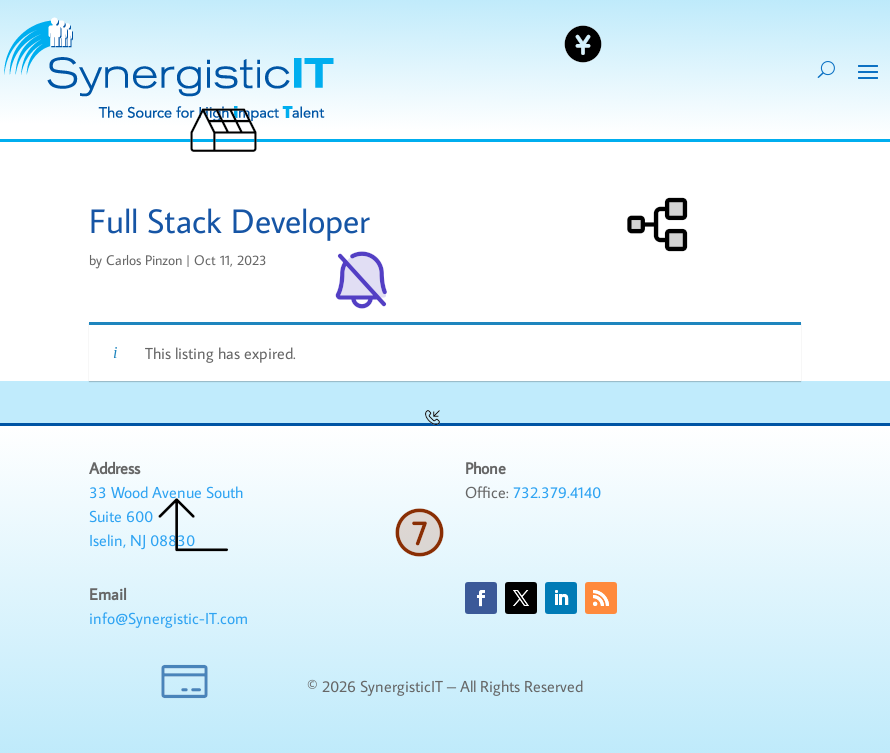 The height and width of the screenshot is (753, 890). I want to click on manage payment methods, so click(184, 681).